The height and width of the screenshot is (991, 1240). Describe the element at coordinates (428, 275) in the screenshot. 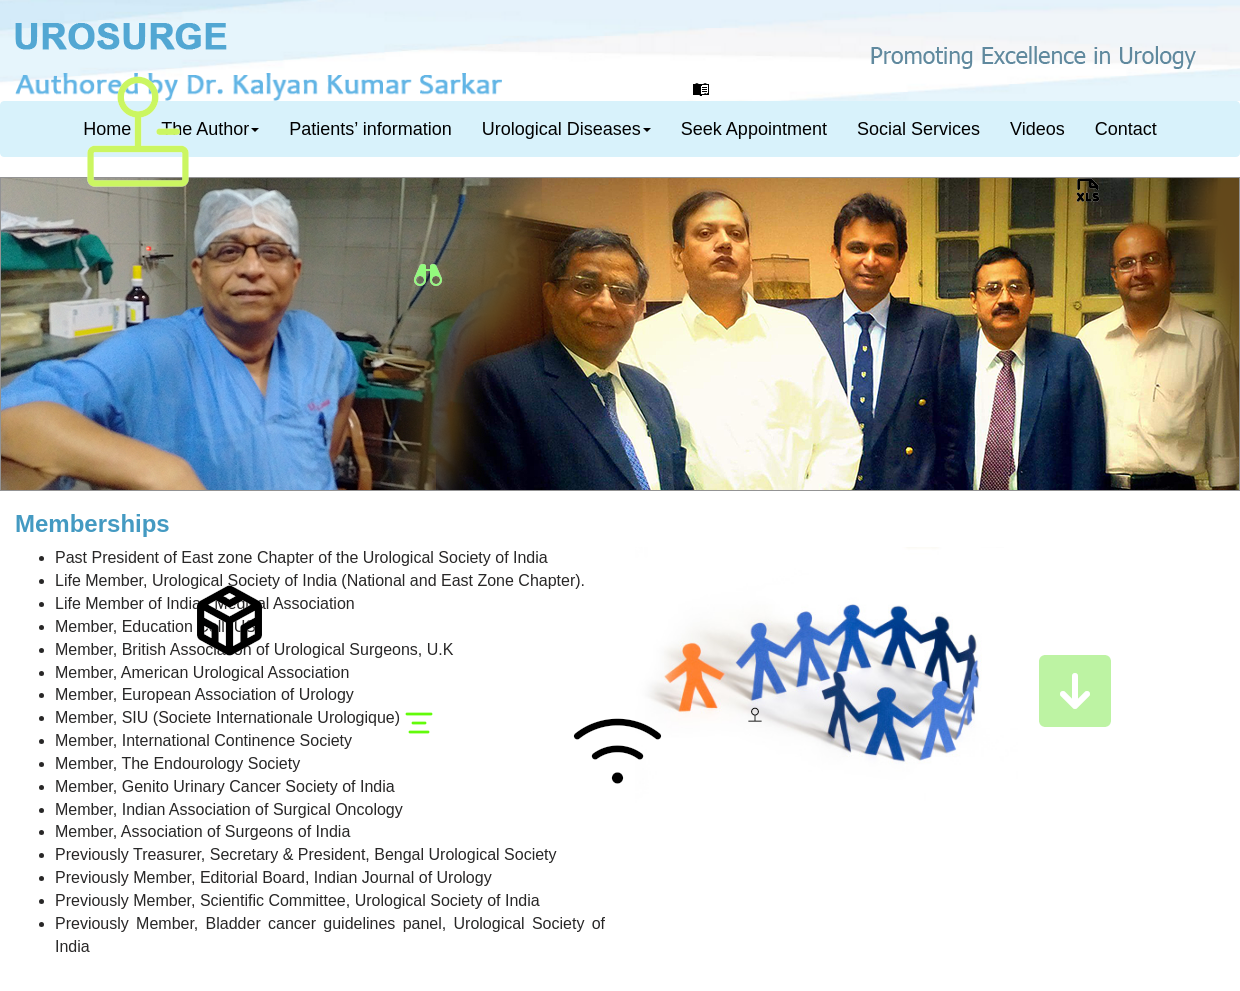

I see `search or explore content` at that location.